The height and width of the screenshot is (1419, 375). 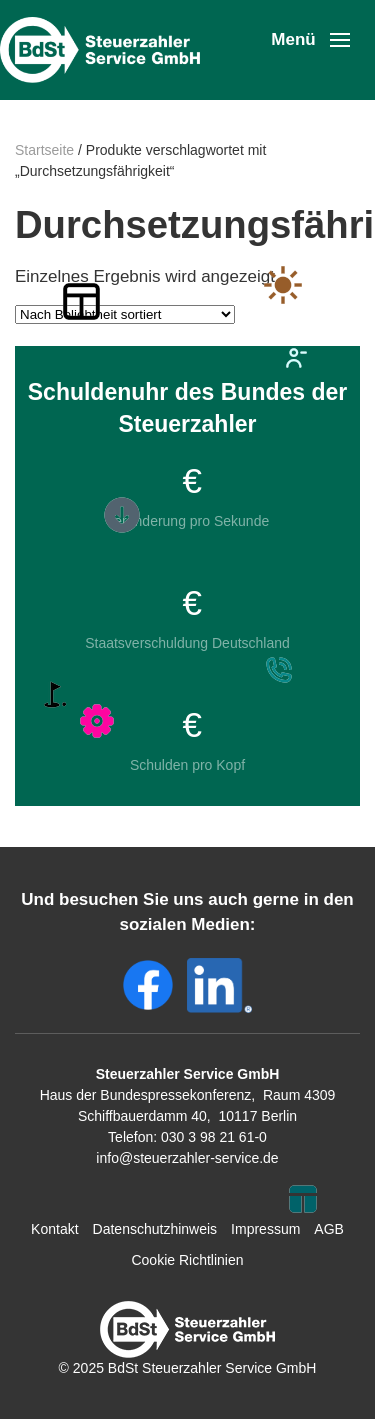 I want to click on download a file or content, so click(x=122, y=515).